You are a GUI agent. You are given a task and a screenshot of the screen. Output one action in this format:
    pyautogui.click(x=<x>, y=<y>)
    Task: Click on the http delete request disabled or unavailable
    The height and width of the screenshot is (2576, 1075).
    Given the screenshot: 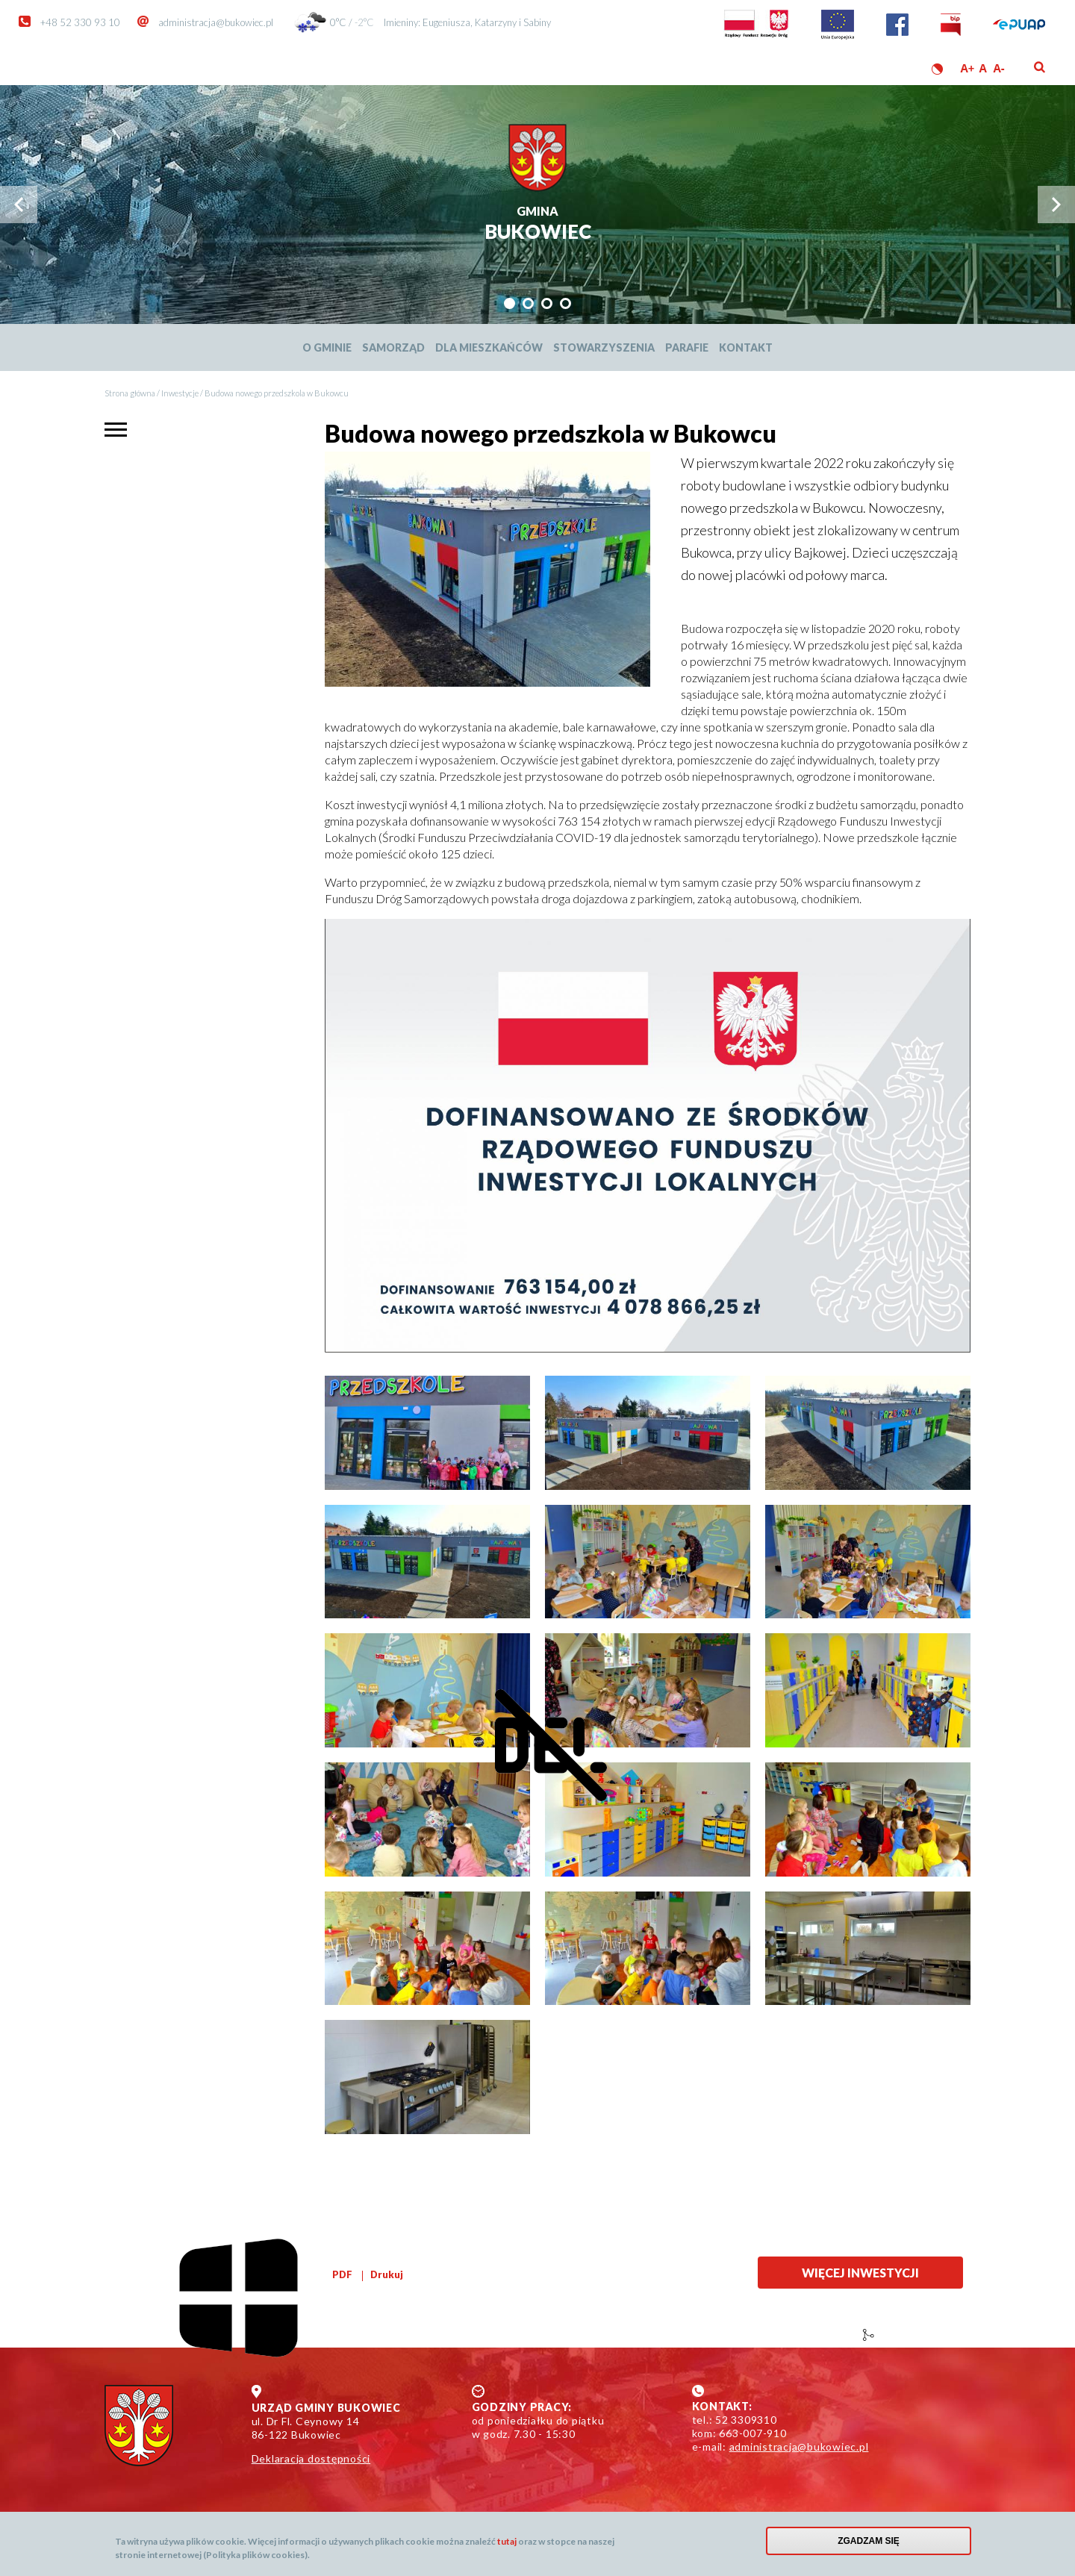 What is the action you would take?
    pyautogui.click(x=551, y=1745)
    